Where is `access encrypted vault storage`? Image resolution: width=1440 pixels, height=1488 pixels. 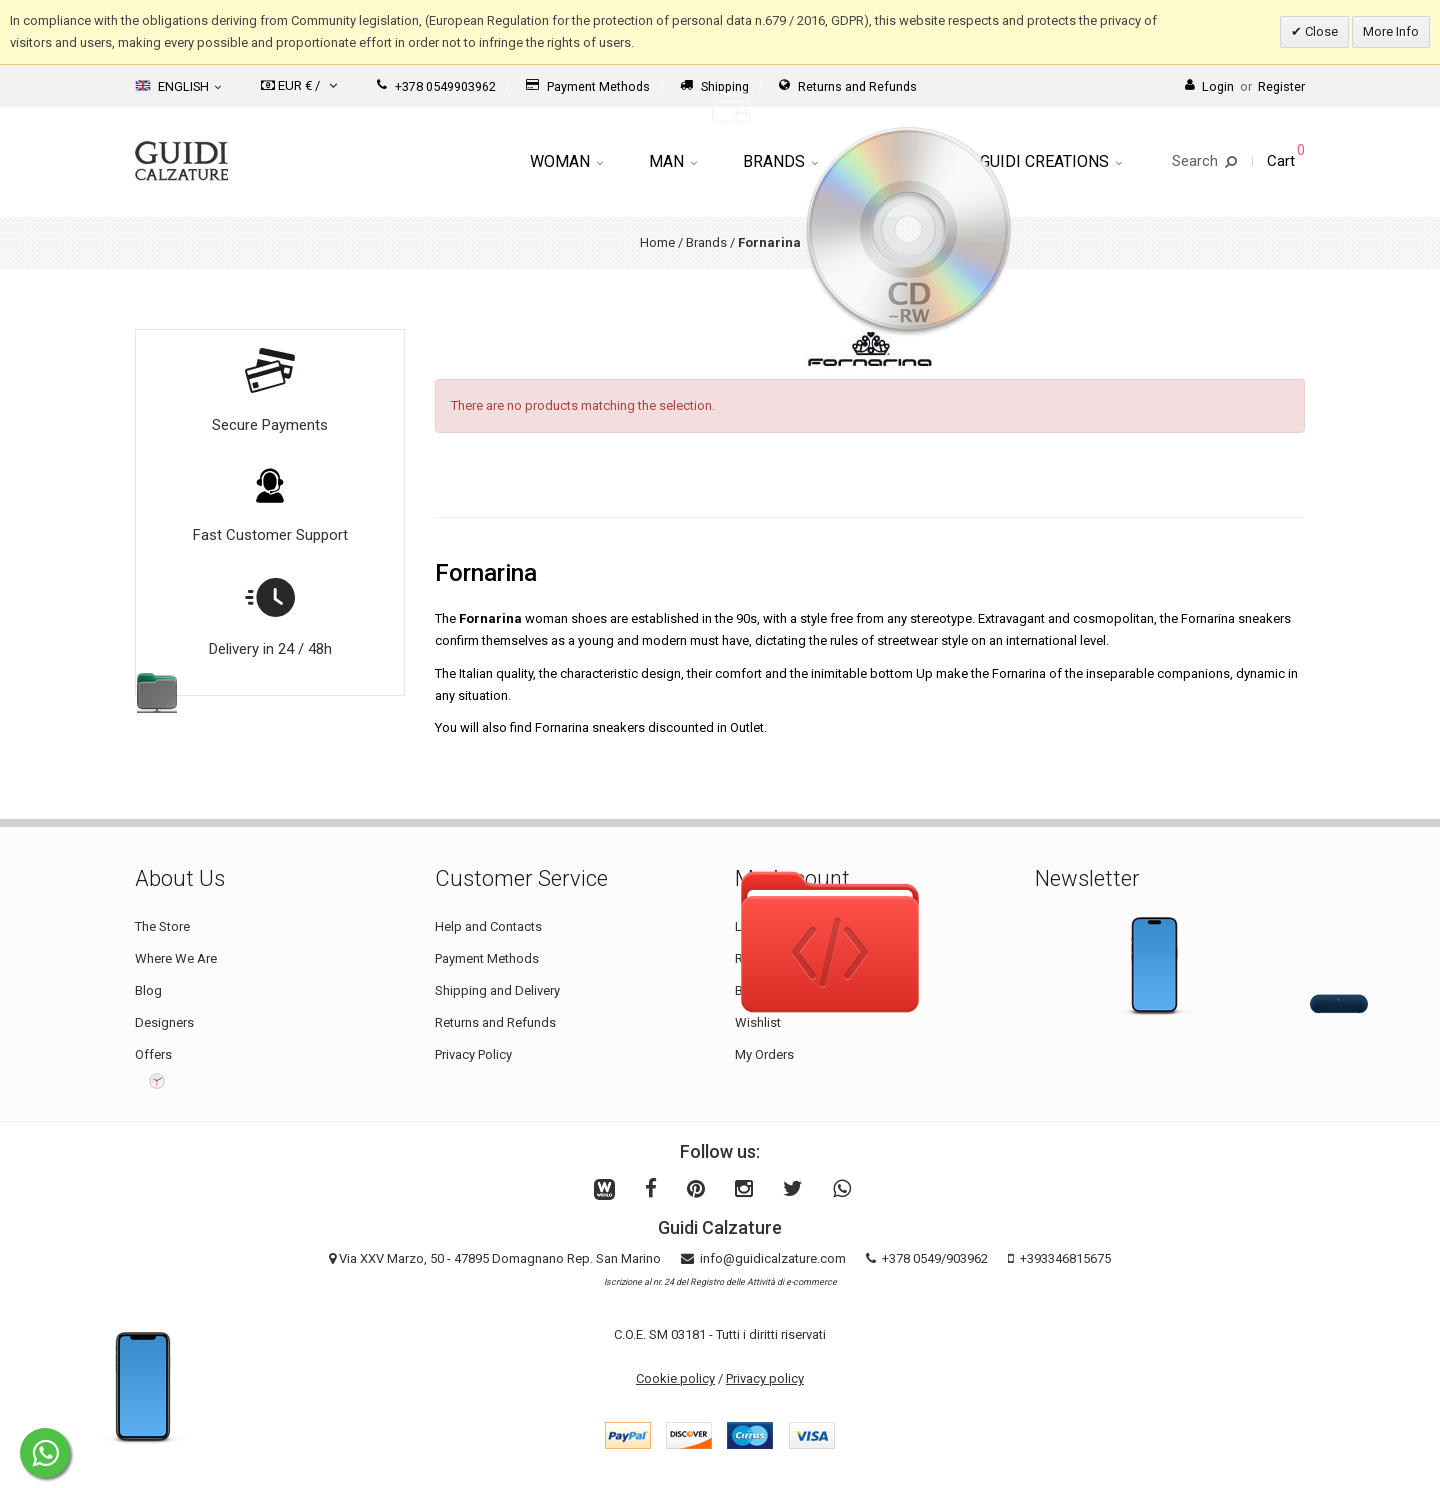
access encrypted vault storage is located at coordinates (731, 107).